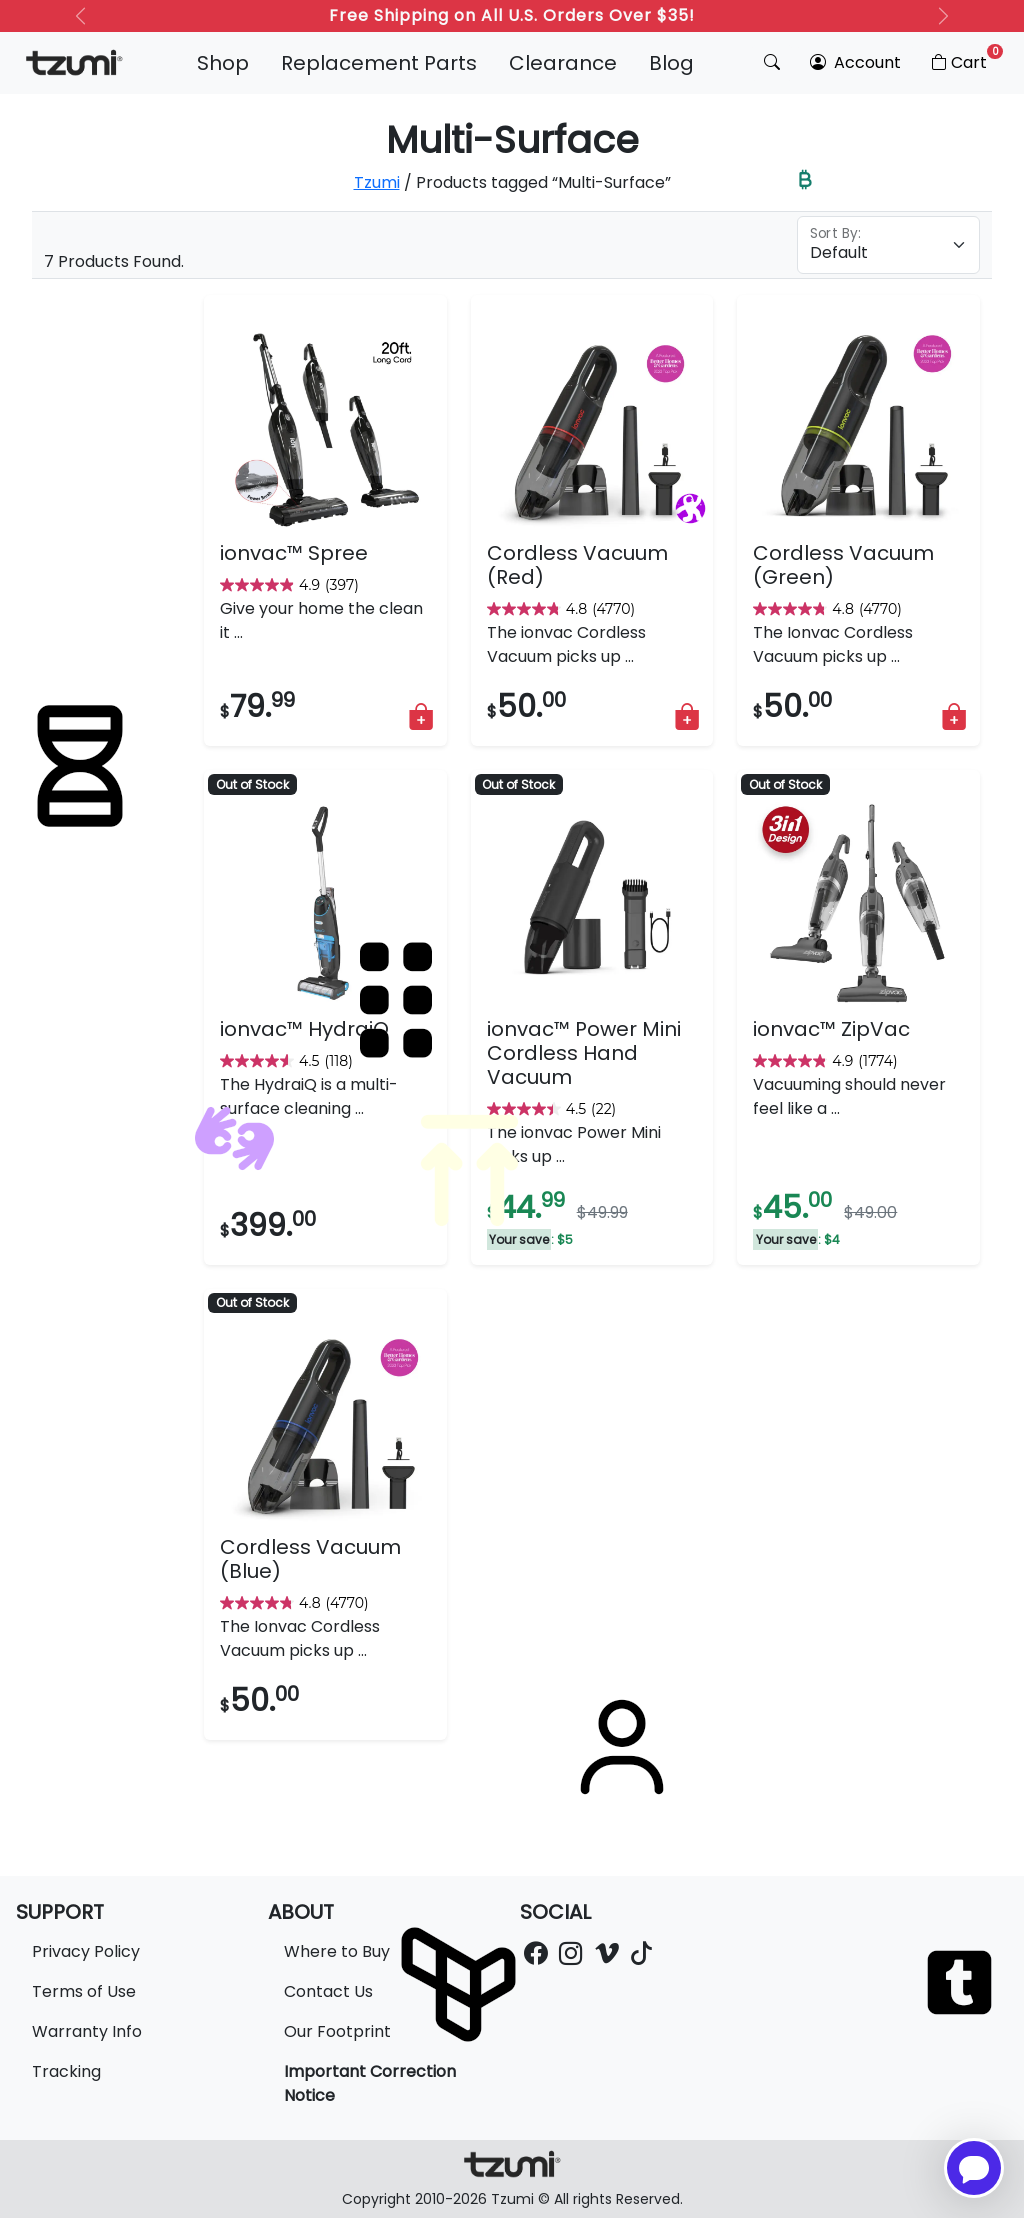 This screenshot has height=2218, width=1024. What do you see at coordinates (622, 1747) in the screenshot?
I see `view your profile` at bounding box center [622, 1747].